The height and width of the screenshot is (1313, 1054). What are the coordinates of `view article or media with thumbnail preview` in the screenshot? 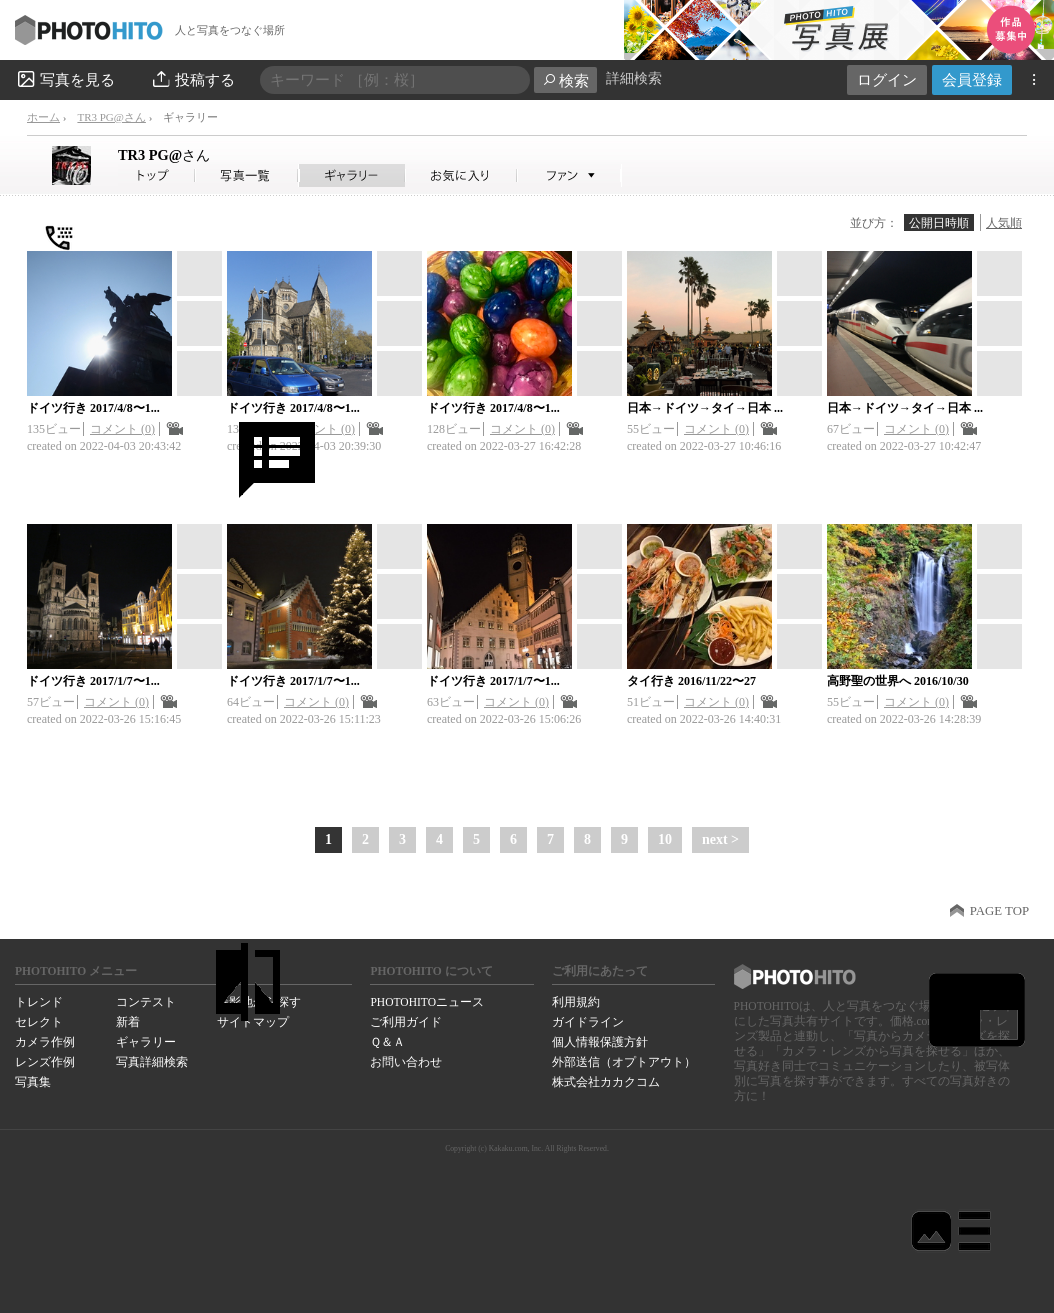 It's located at (951, 1231).